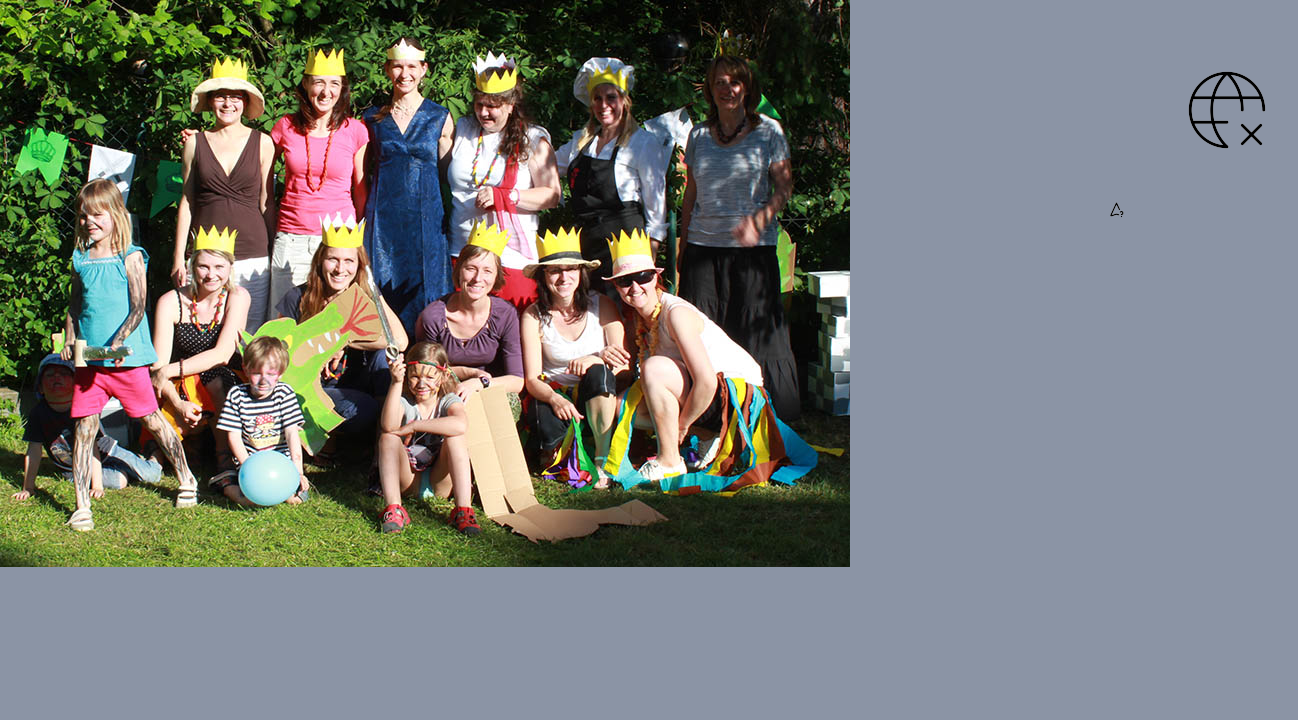 This screenshot has height=720, width=1298. I want to click on no internet connection, so click(1227, 110).